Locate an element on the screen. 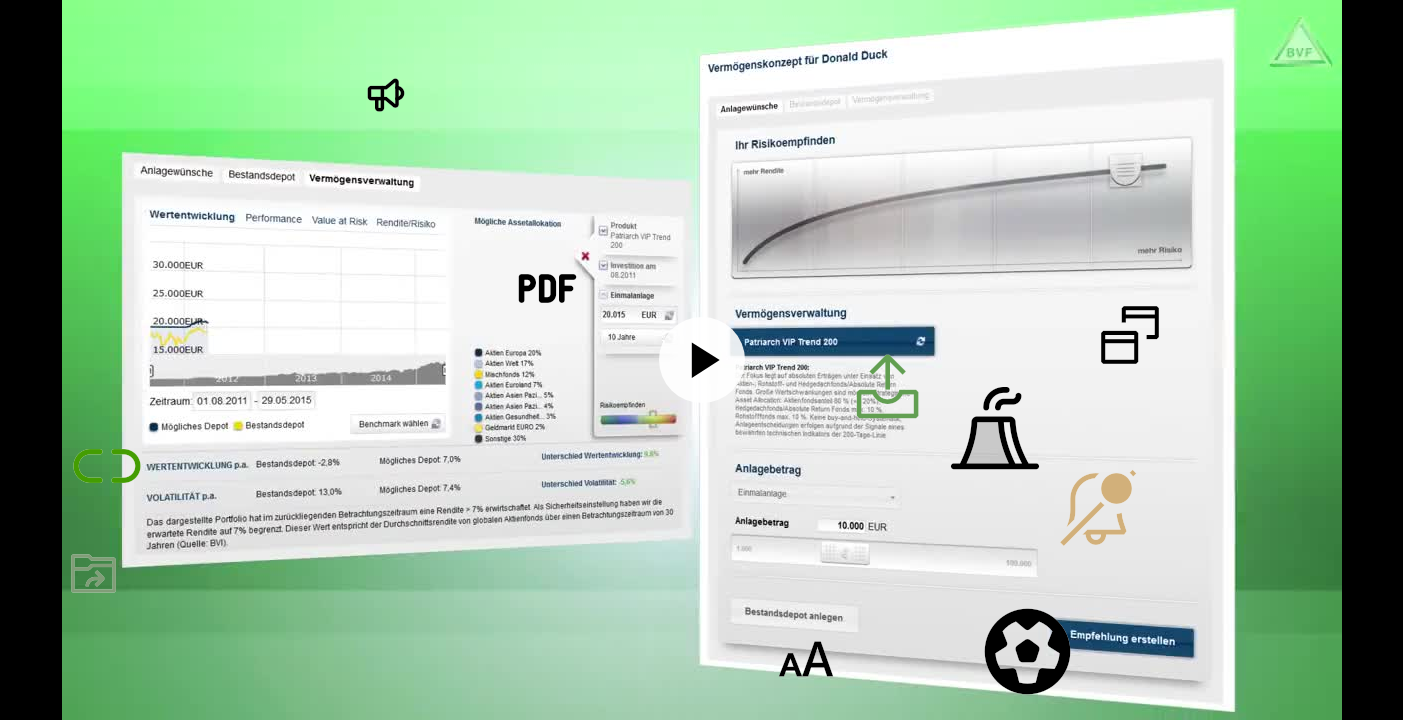 The height and width of the screenshot is (720, 1403). switch between open windows is located at coordinates (1130, 335).